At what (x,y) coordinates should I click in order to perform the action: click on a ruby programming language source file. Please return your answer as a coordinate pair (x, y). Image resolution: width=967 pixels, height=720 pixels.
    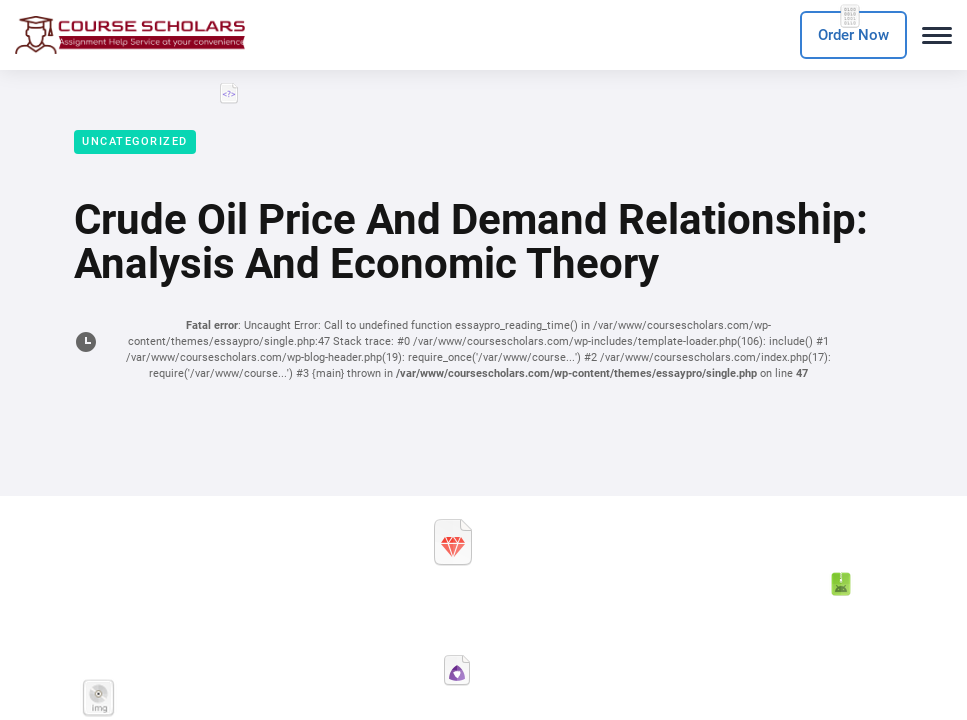
    Looking at the image, I should click on (453, 542).